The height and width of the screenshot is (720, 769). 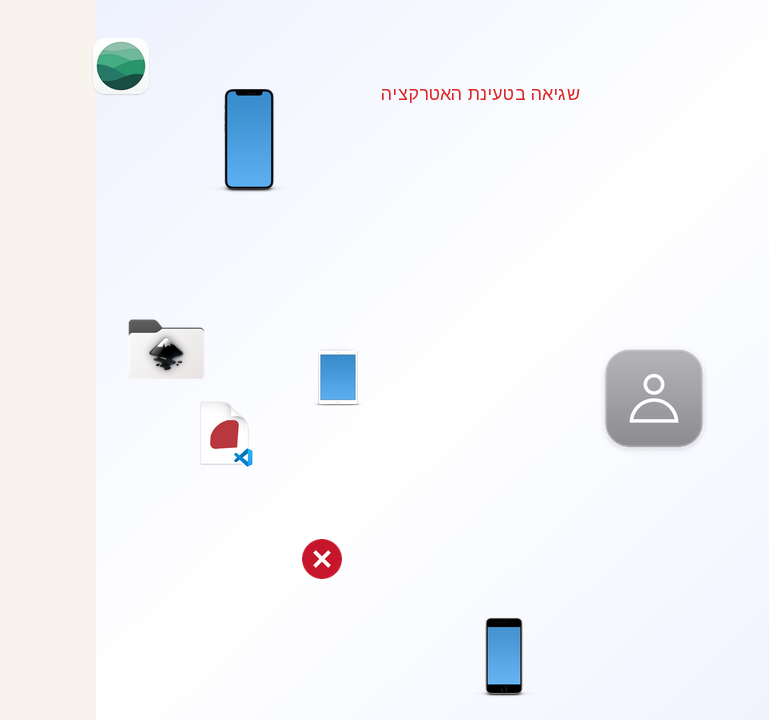 I want to click on configure LDAP directory service settings, so click(x=654, y=400).